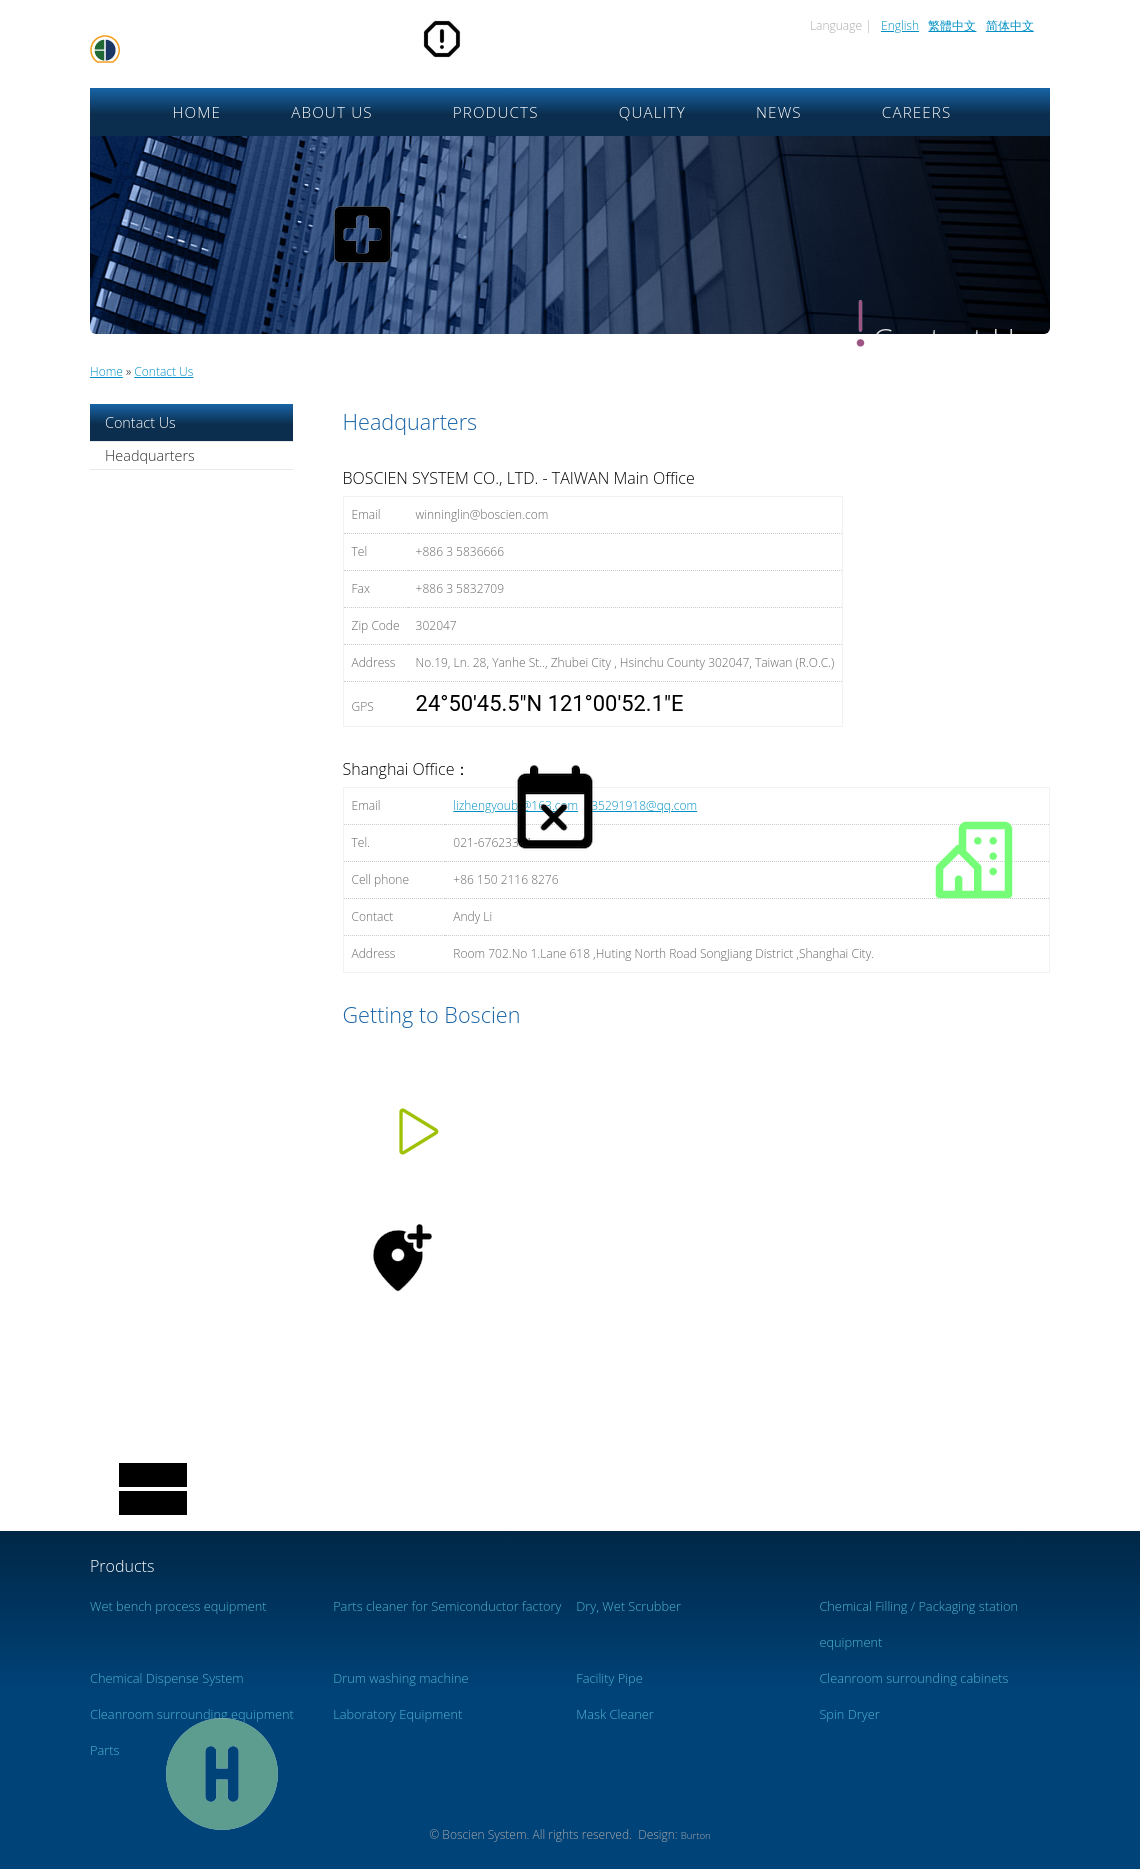  What do you see at coordinates (860, 323) in the screenshot?
I see `indicates a warning or alert requiring attention` at bounding box center [860, 323].